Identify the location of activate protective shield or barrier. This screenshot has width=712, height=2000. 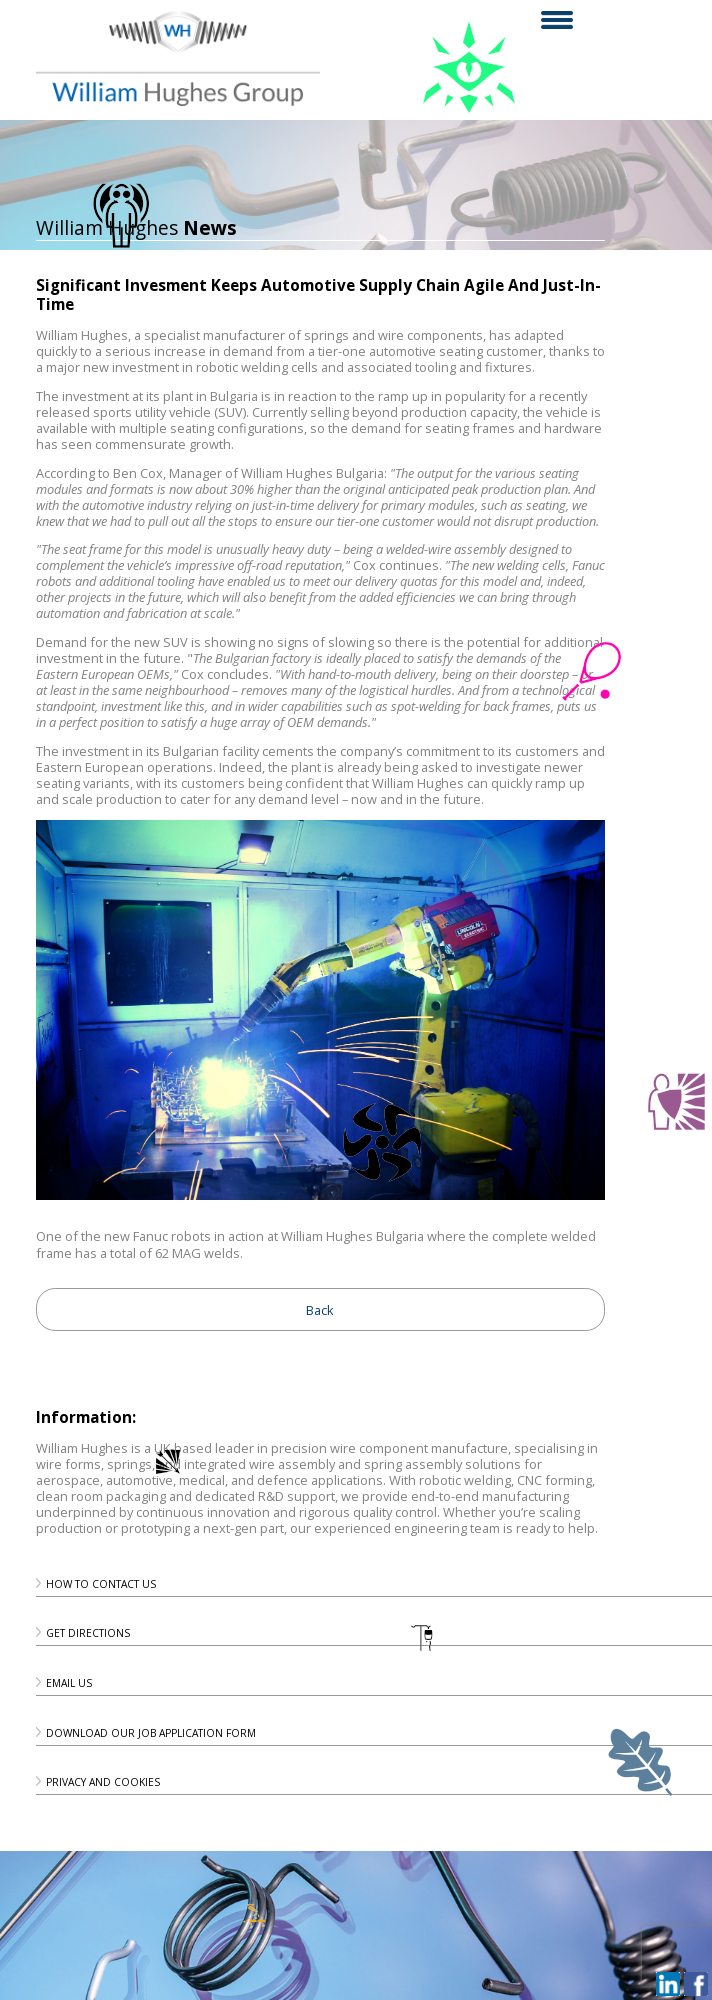
(676, 1101).